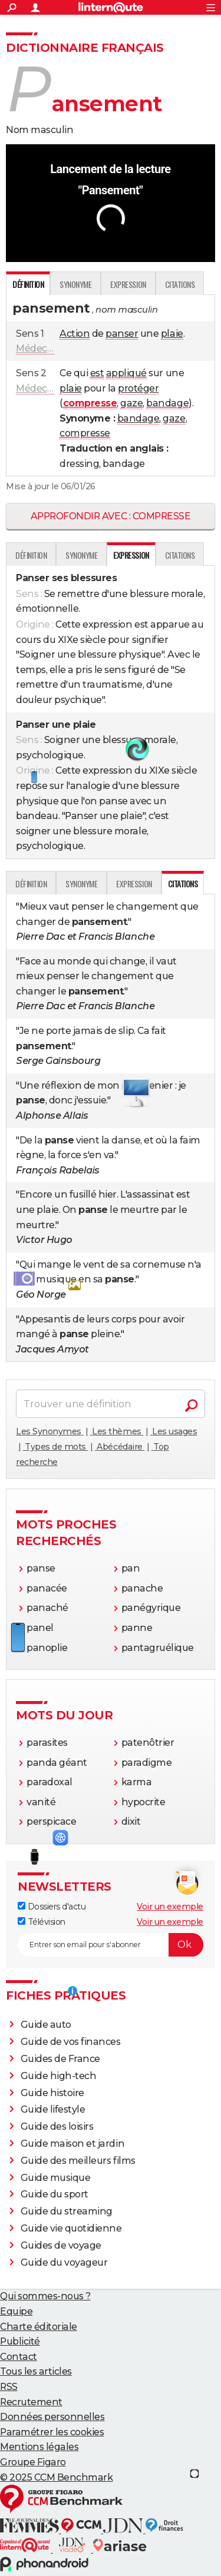 Image resolution: width=221 pixels, height=2576 pixels. I want to click on apple watch device icon, so click(34, 1856).